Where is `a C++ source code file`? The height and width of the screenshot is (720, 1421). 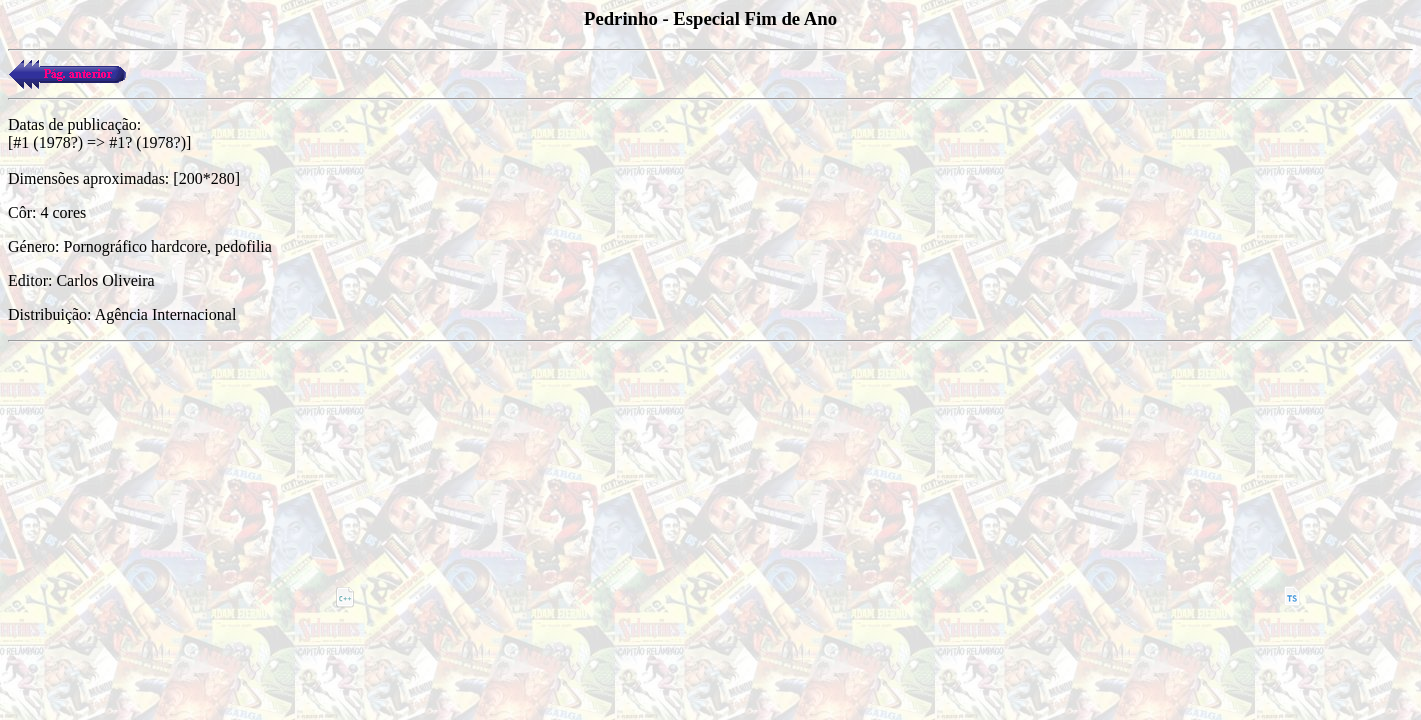
a C++ source code file is located at coordinates (345, 597).